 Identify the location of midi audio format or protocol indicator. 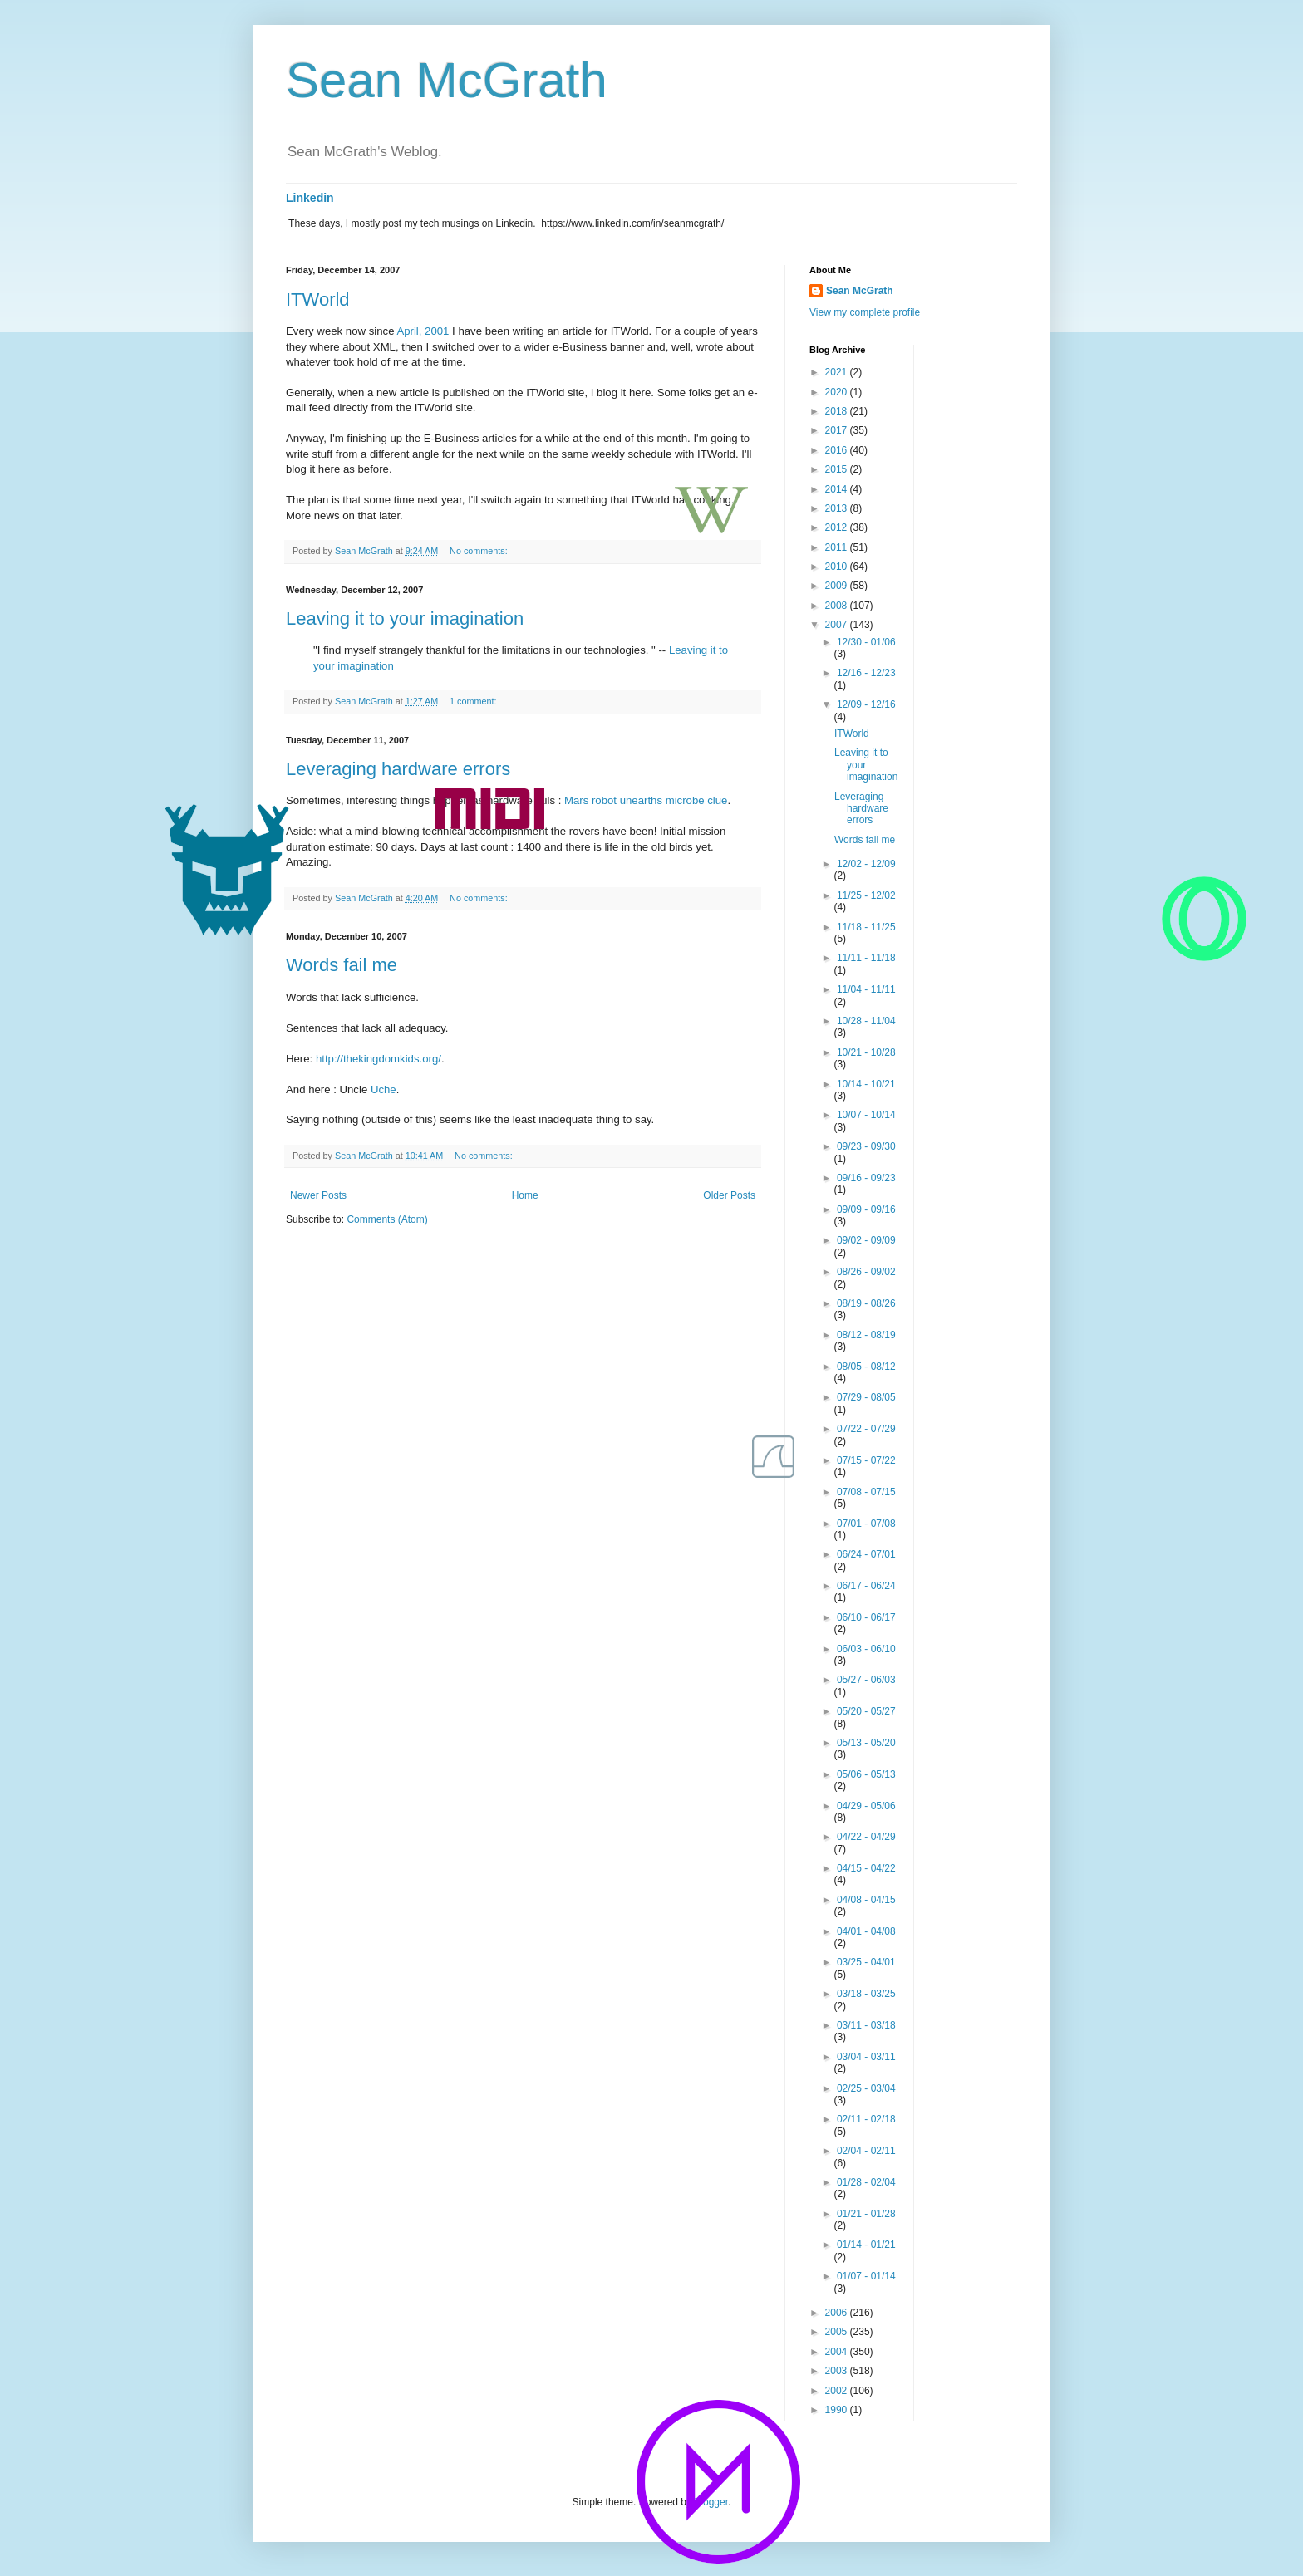
(489, 808).